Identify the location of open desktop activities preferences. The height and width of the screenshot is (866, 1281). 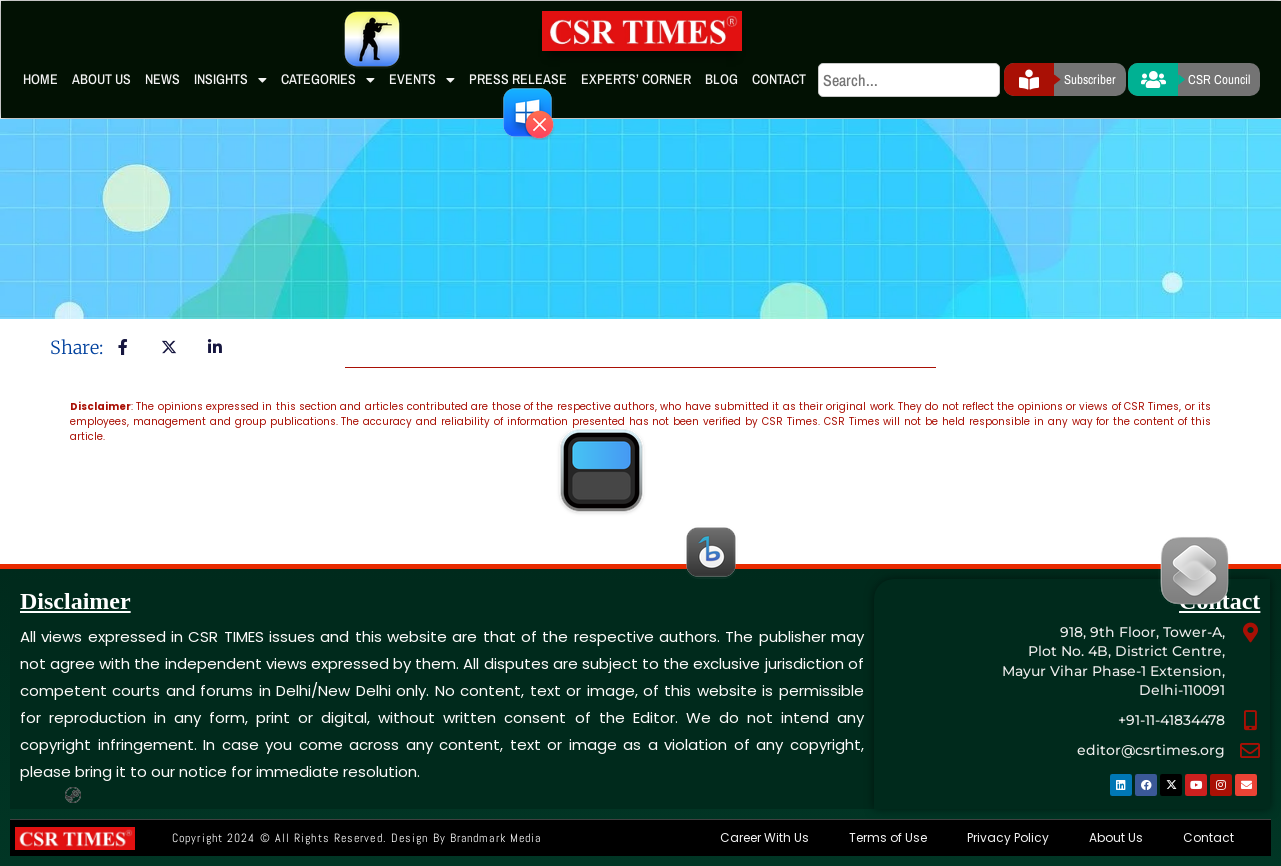
(601, 470).